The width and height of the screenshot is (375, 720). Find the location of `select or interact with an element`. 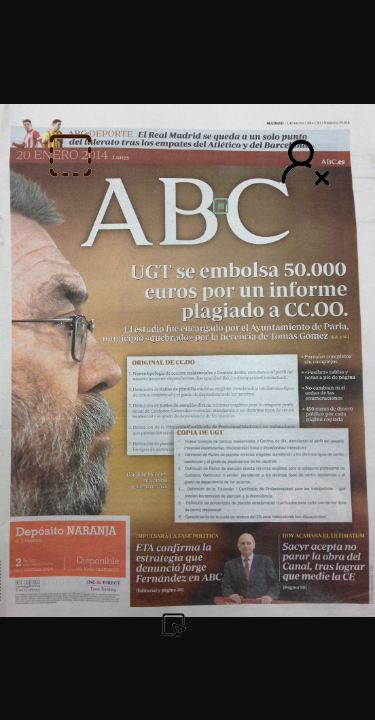

select or interact with an element is located at coordinates (173, 624).